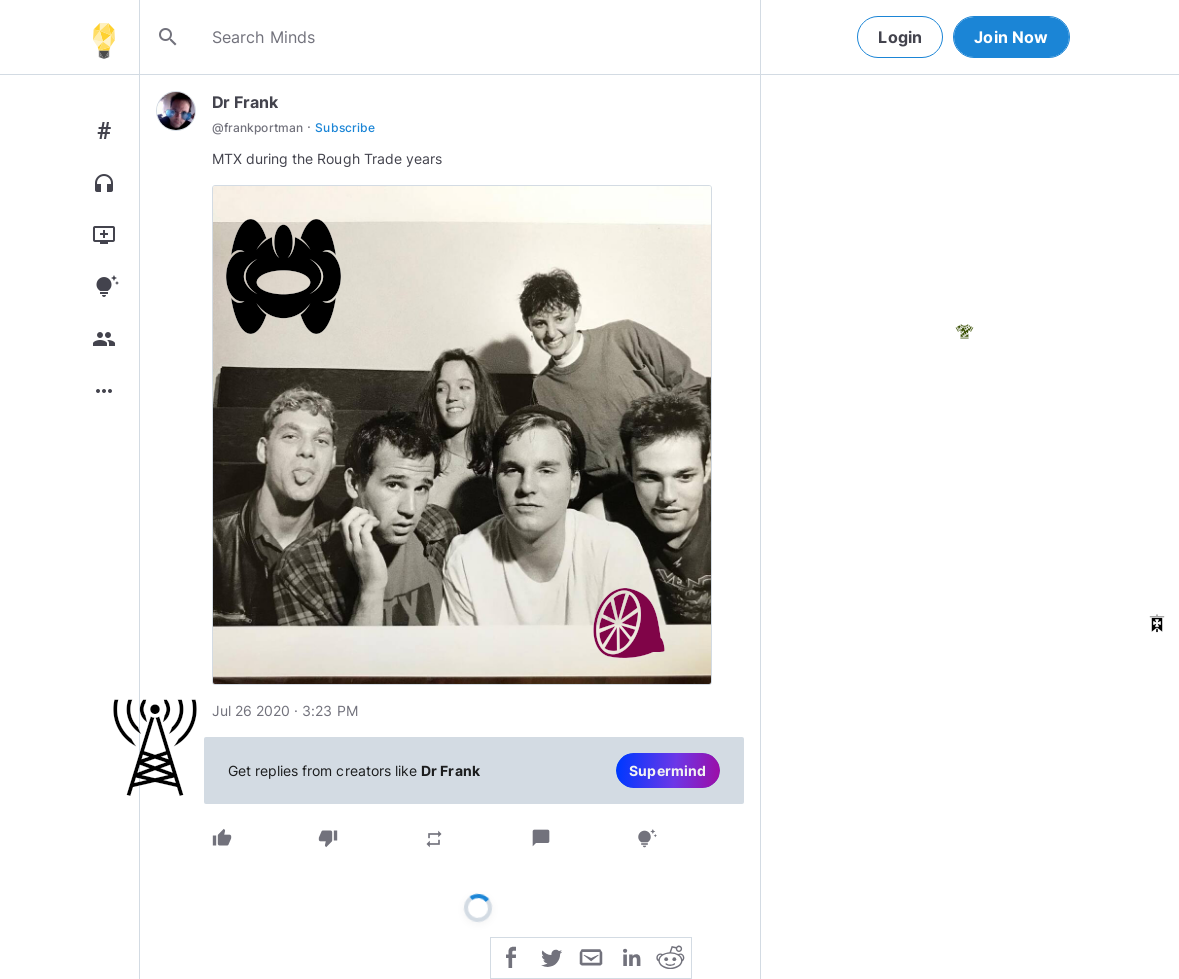 This screenshot has width=1179, height=979. I want to click on view guild or clan banner, so click(1157, 623).